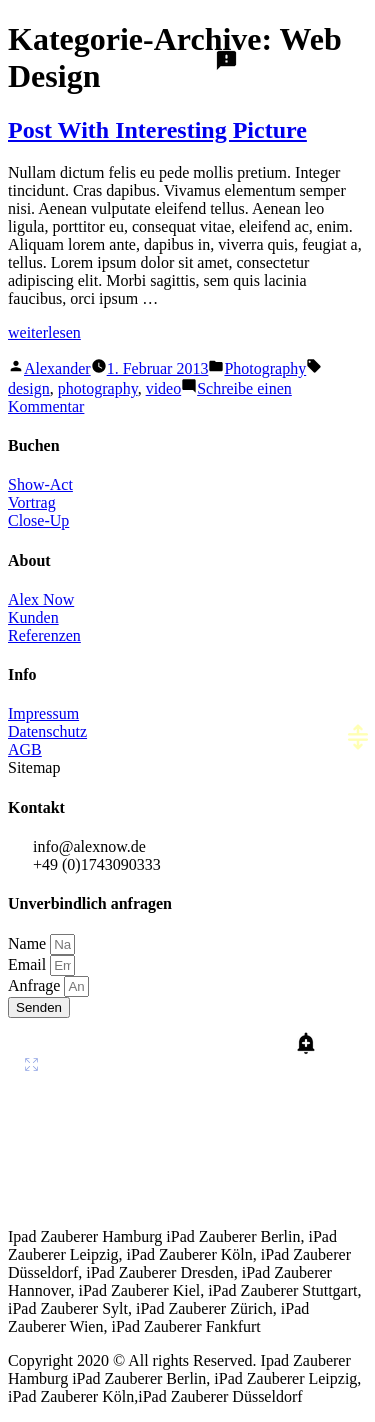 The height and width of the screenshot is (1422, 375). What do you see at coordinates (306, 1043) in the screenshot?
I see `add a new alert or notification` at bounding box center [306, 1043].